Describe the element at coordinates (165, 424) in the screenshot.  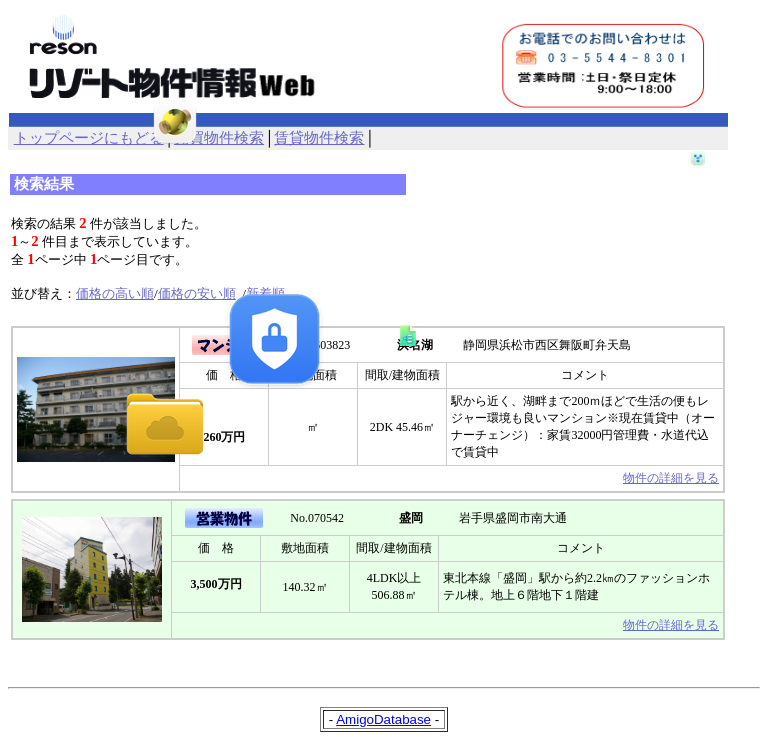
I see `access cloud-synced files and documents` at that location.